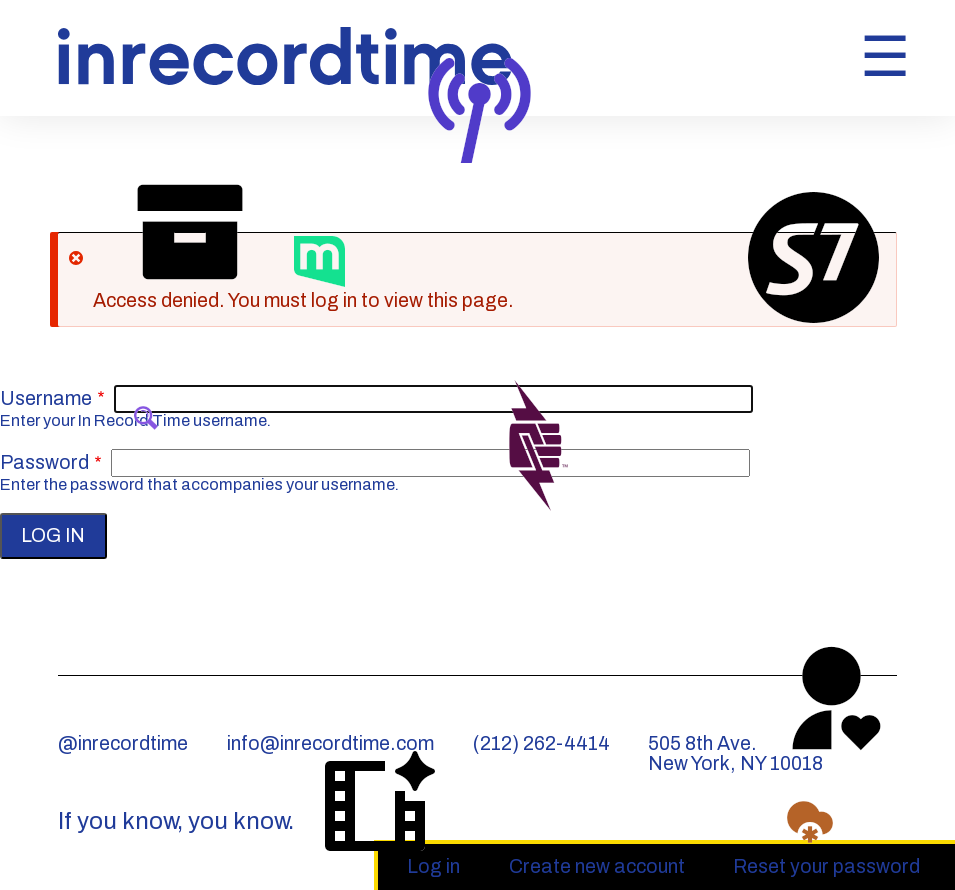 This screenshot has height=890, width=955. What do you see at coordinates (813, 257) in the screenshot?
I see `s7 airlines logo` at bounding box center [813, 257].